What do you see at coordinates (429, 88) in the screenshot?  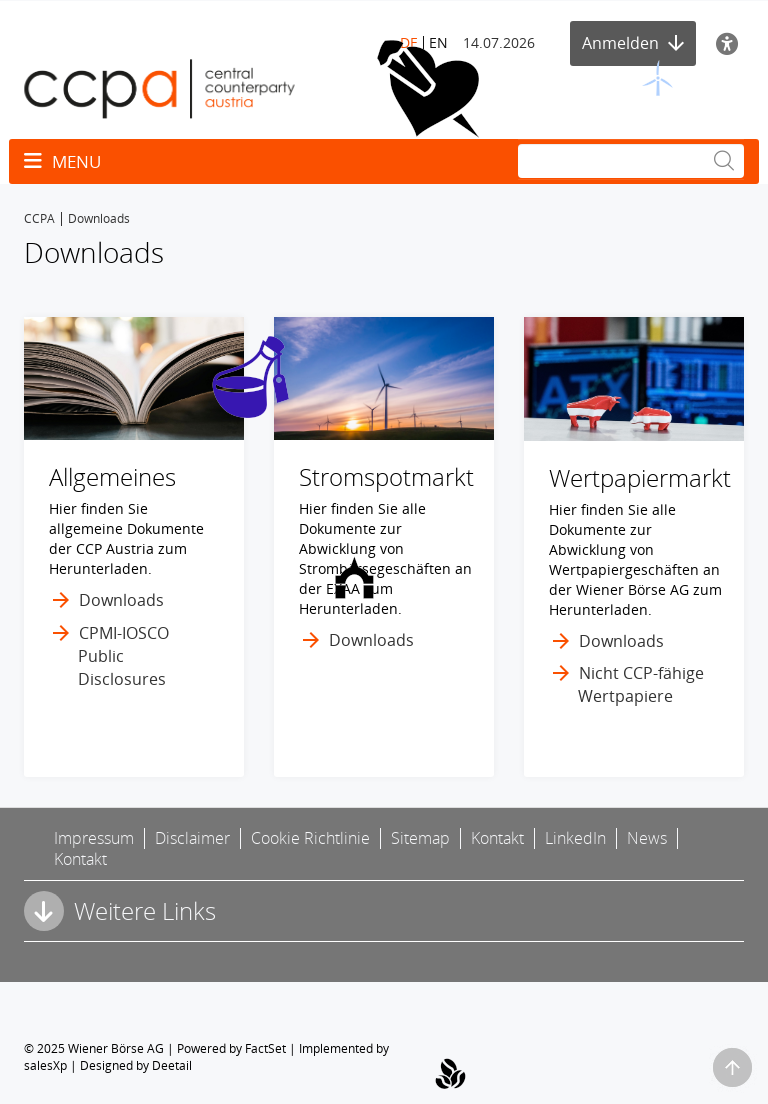 I see `indicates a broken heart or heartbreak status` at bounding box center [429, 88].